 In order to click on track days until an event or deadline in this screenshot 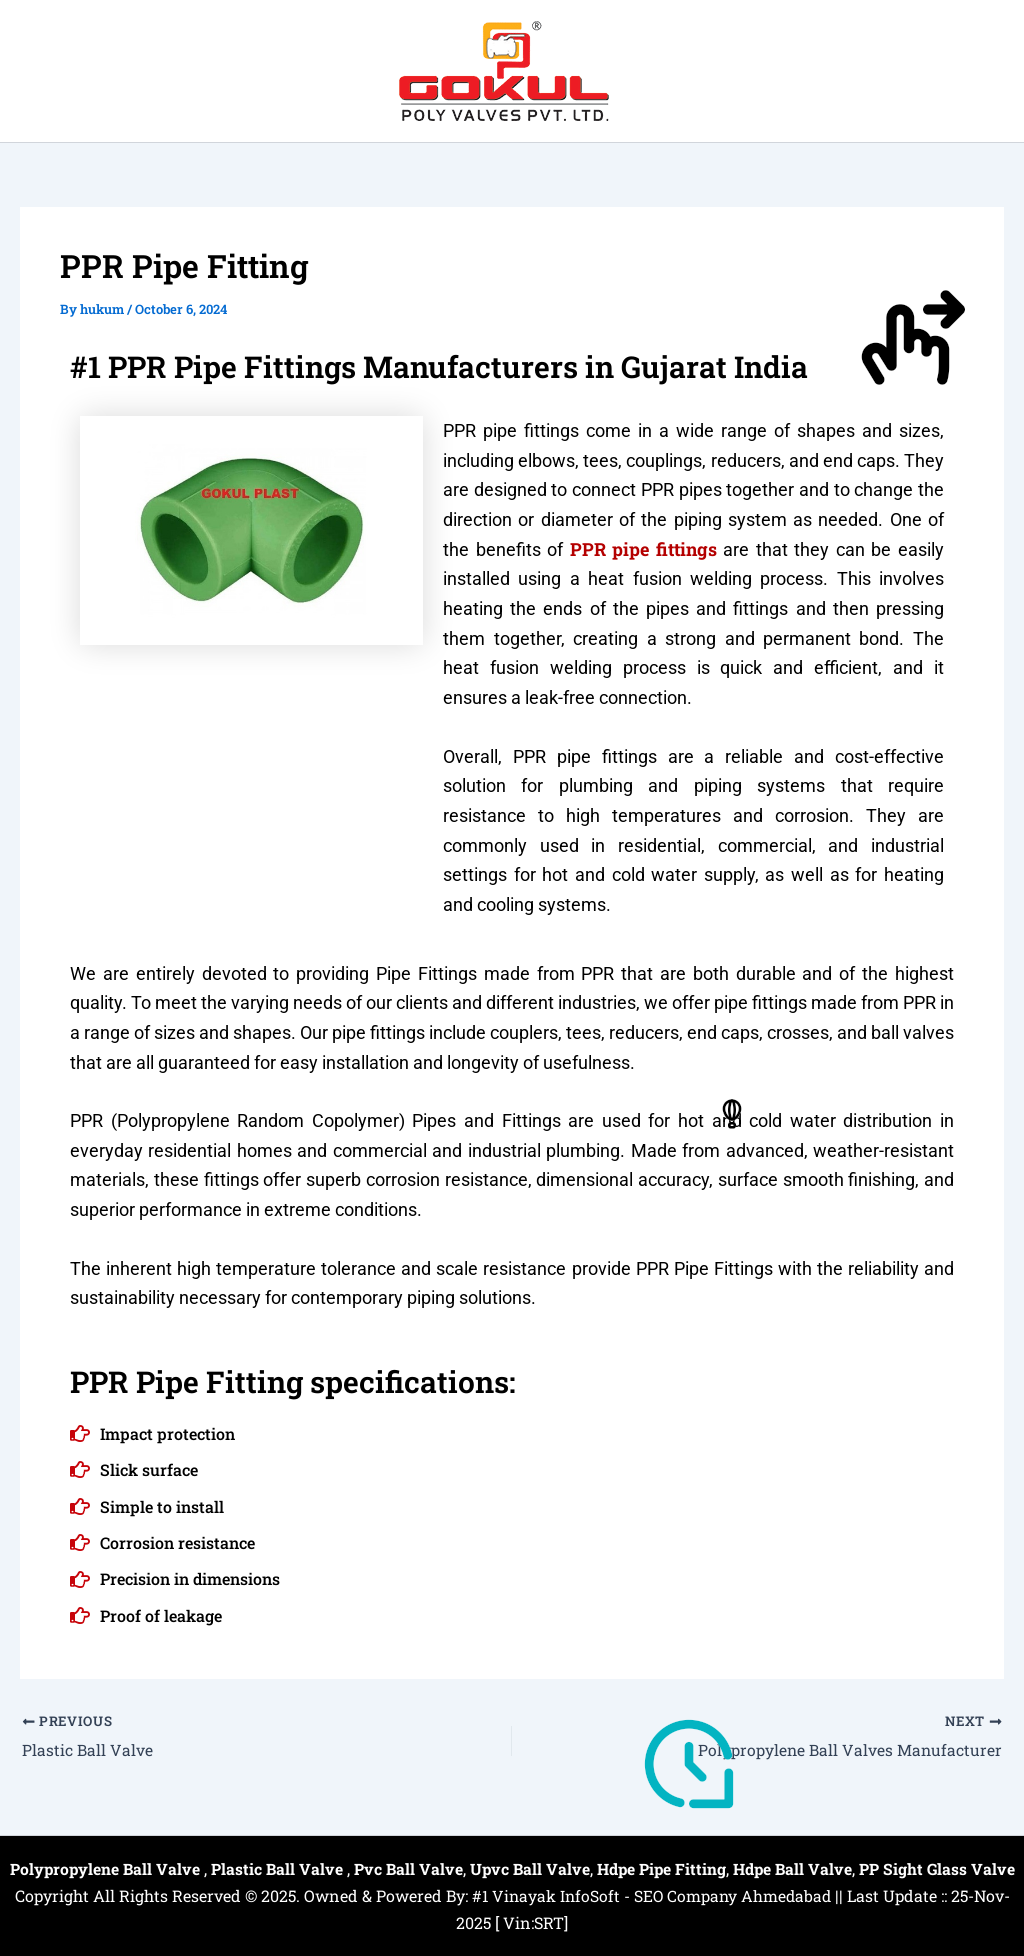, I will do `click(689, 1764)`.